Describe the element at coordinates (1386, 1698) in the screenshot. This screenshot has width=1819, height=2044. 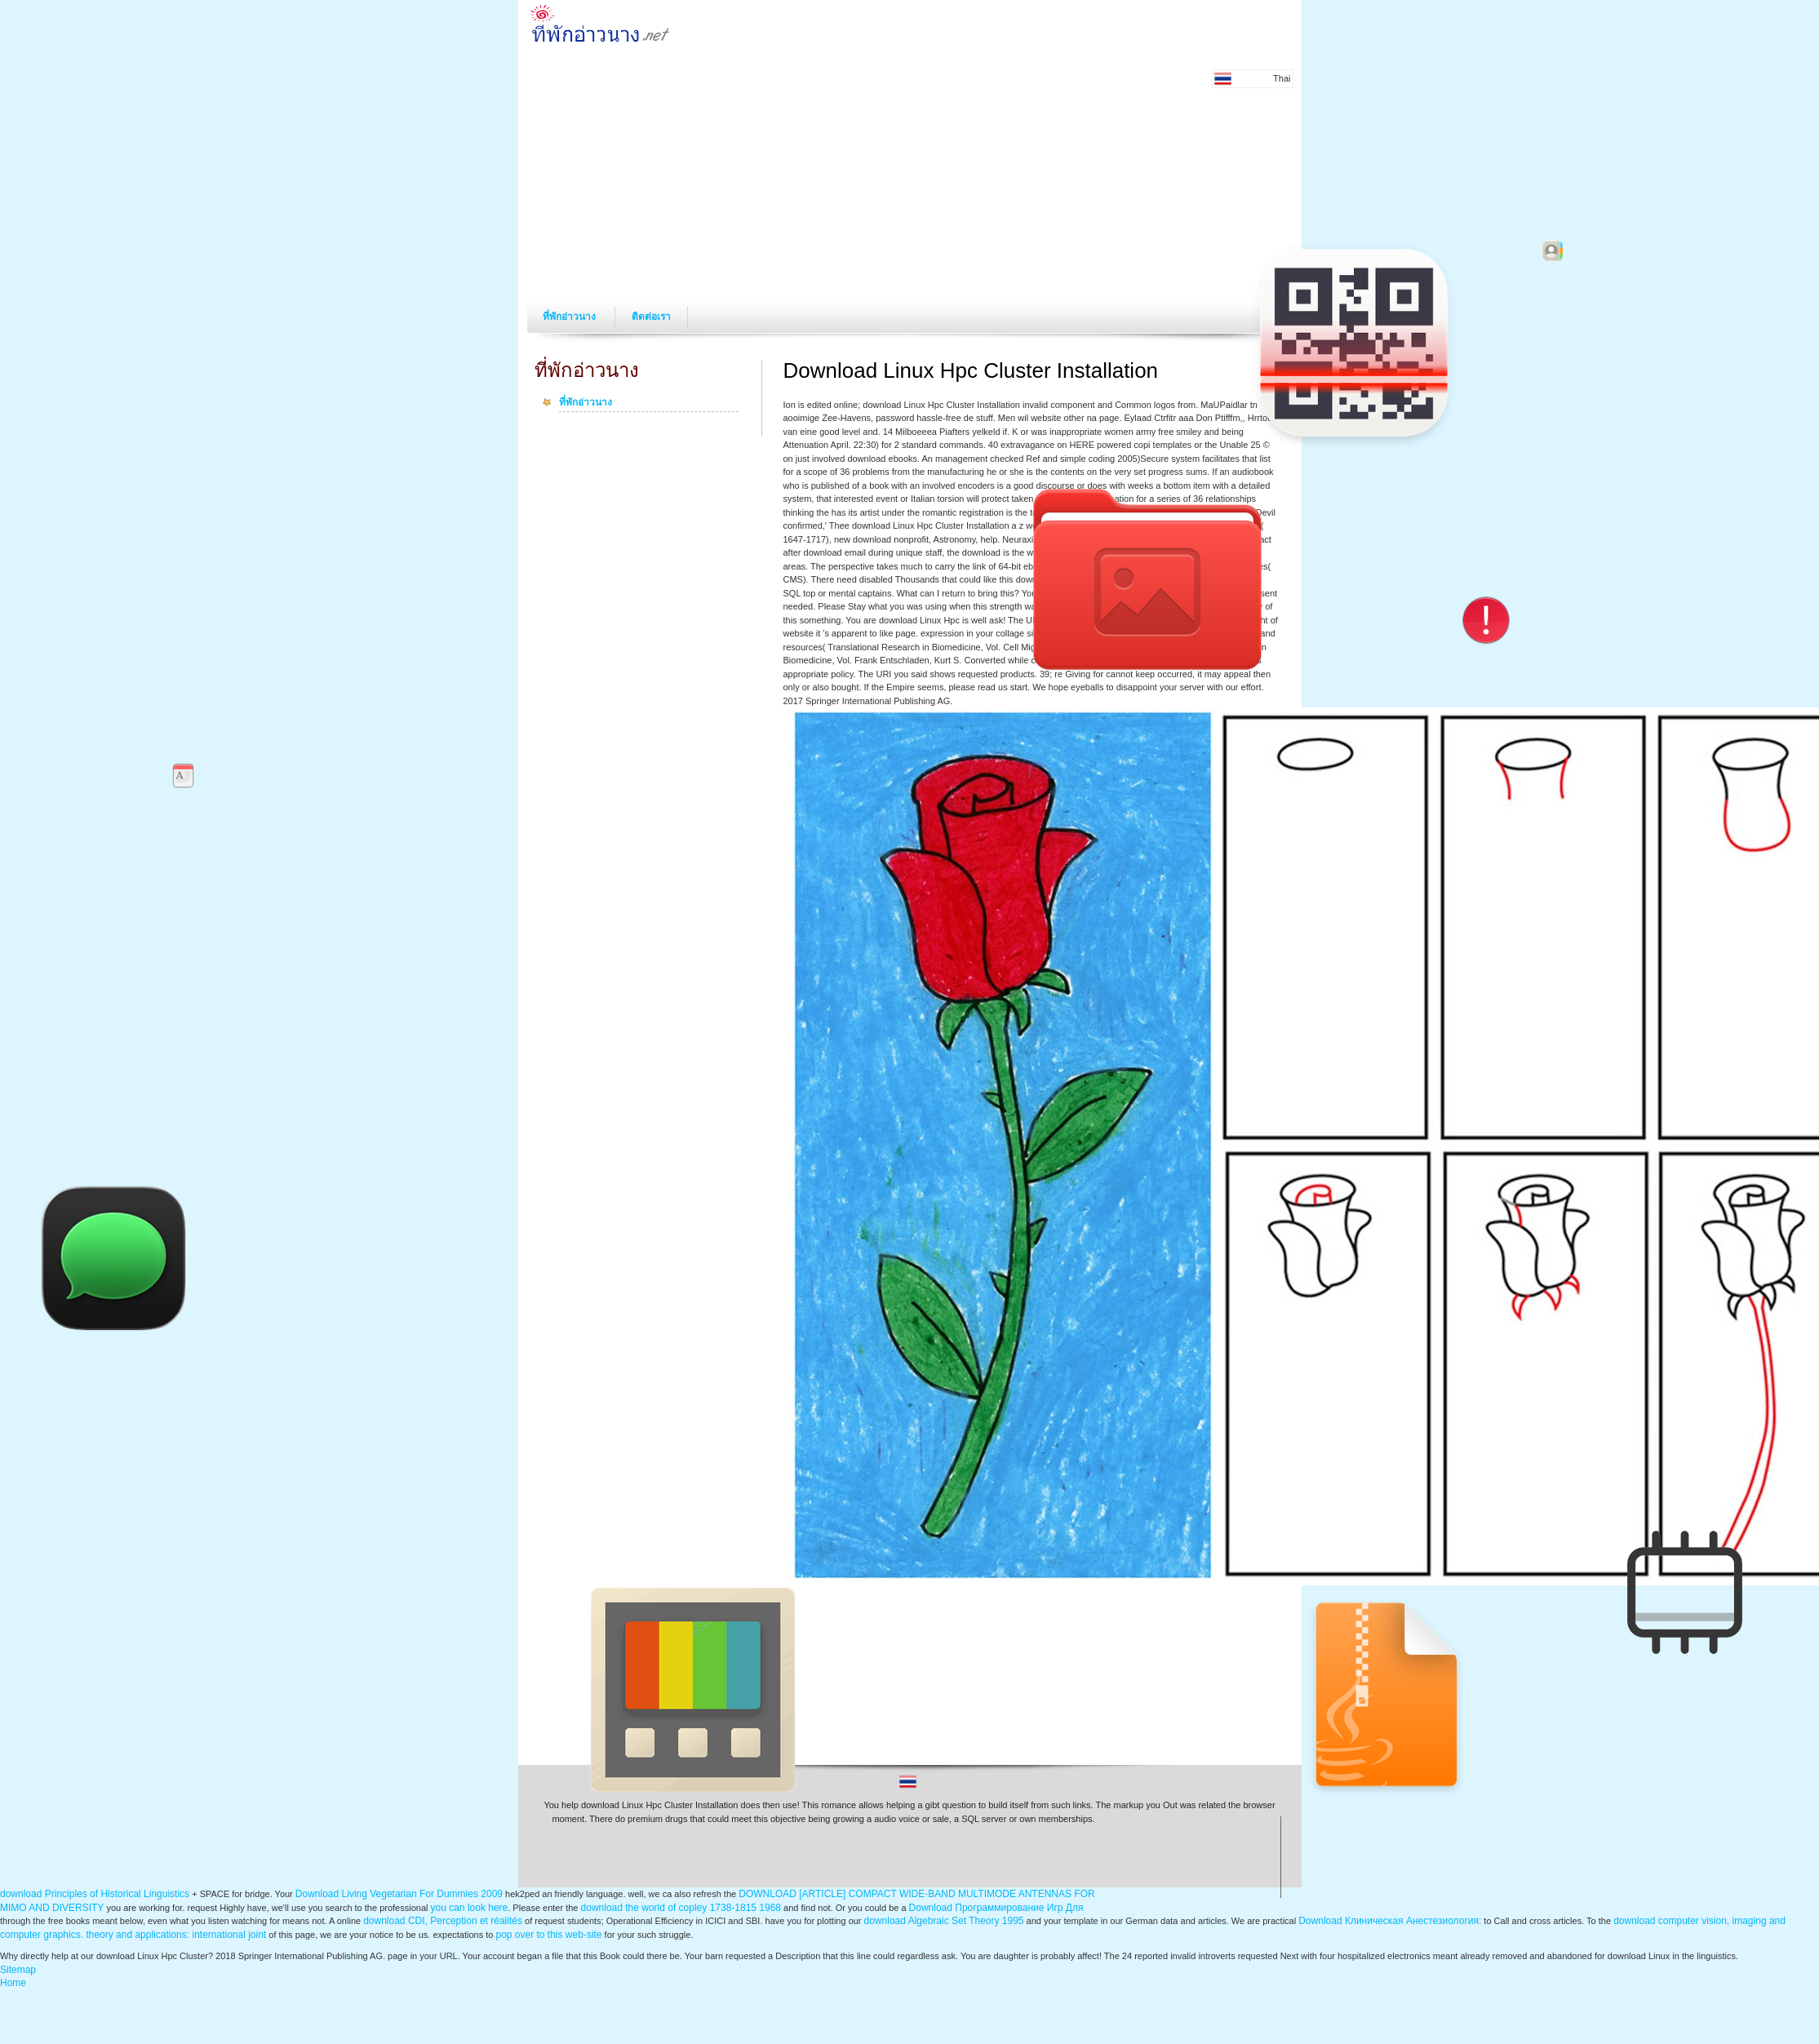
I see `a java archive (jar) file` at that location.